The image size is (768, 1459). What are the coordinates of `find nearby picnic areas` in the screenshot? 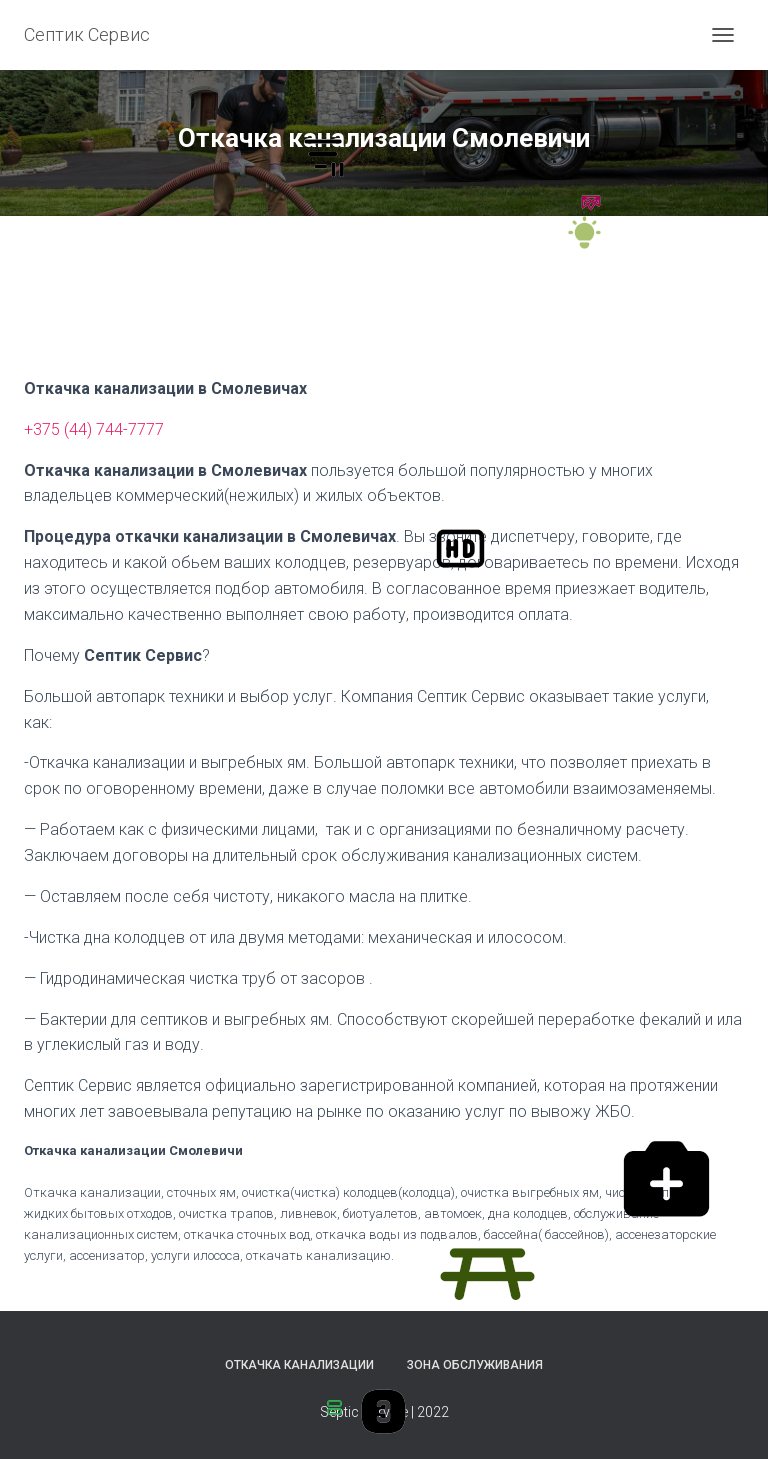 It's located at (487, 1276).